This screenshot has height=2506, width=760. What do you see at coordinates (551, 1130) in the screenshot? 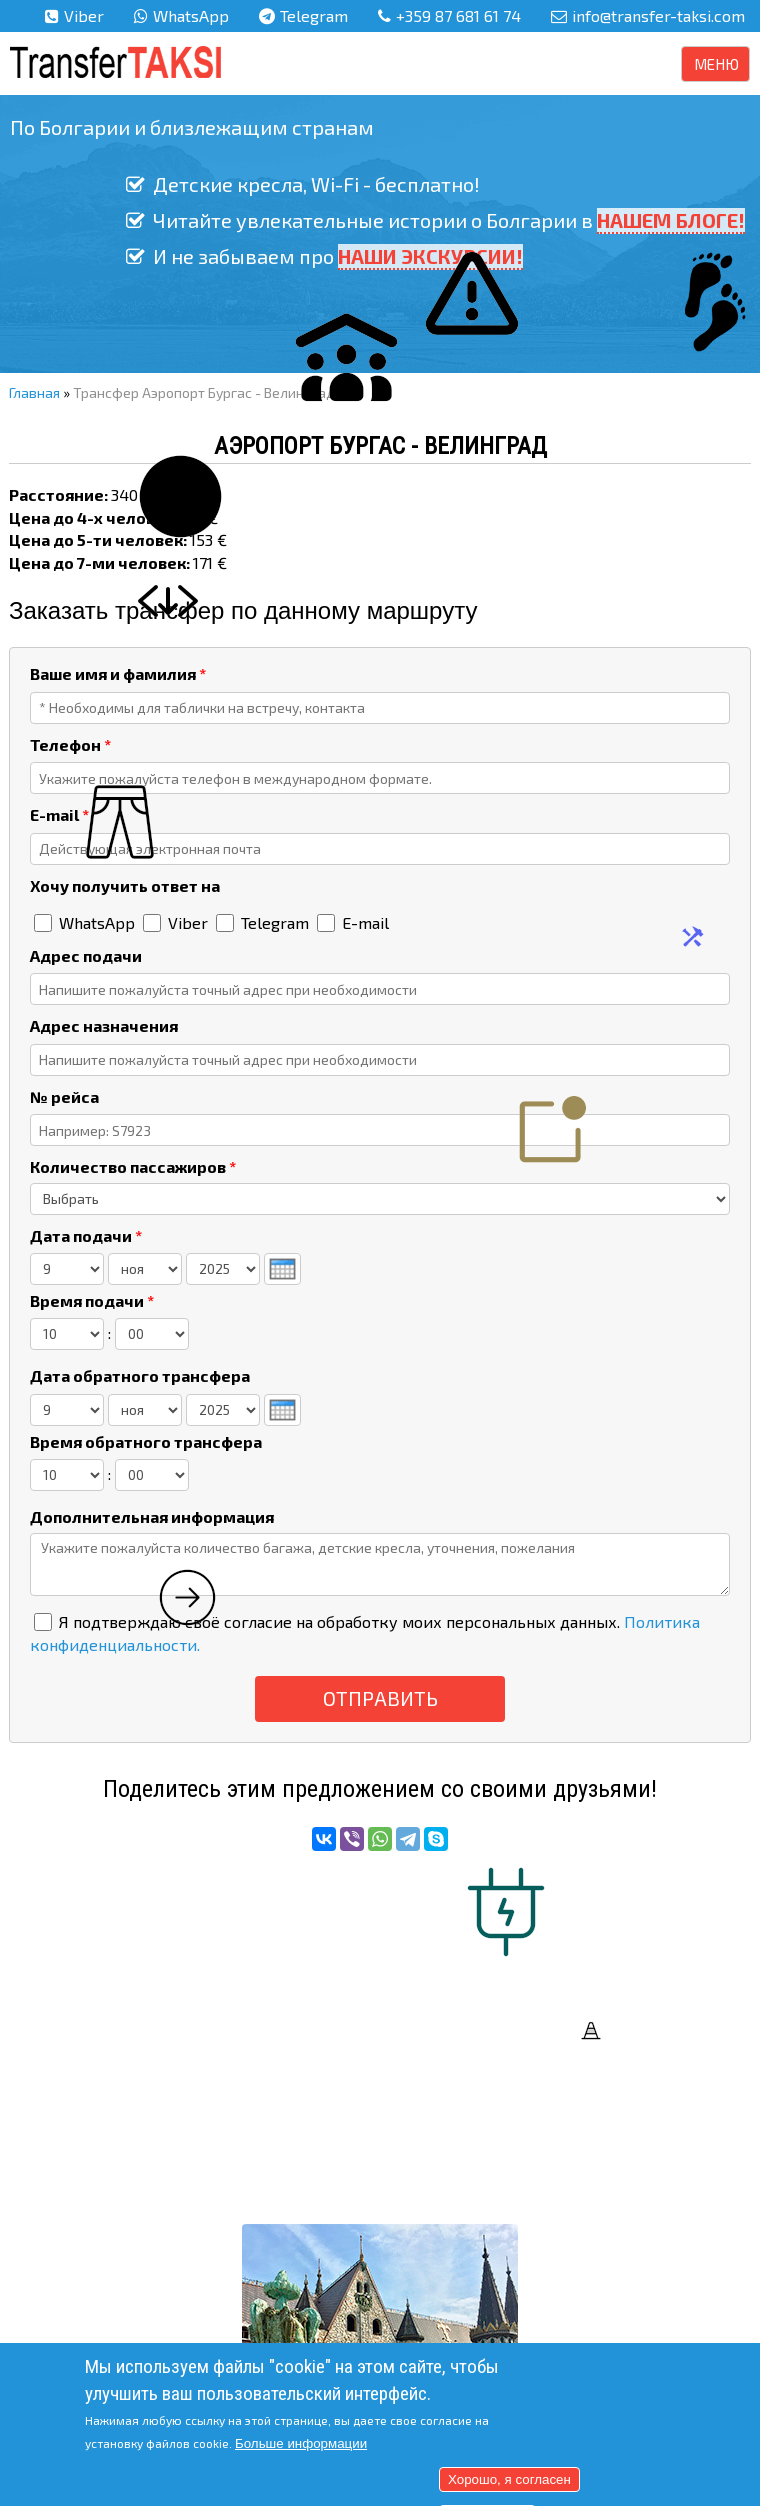
I see `indicates new notifications or alerts` at bounding box center [551, 1130].